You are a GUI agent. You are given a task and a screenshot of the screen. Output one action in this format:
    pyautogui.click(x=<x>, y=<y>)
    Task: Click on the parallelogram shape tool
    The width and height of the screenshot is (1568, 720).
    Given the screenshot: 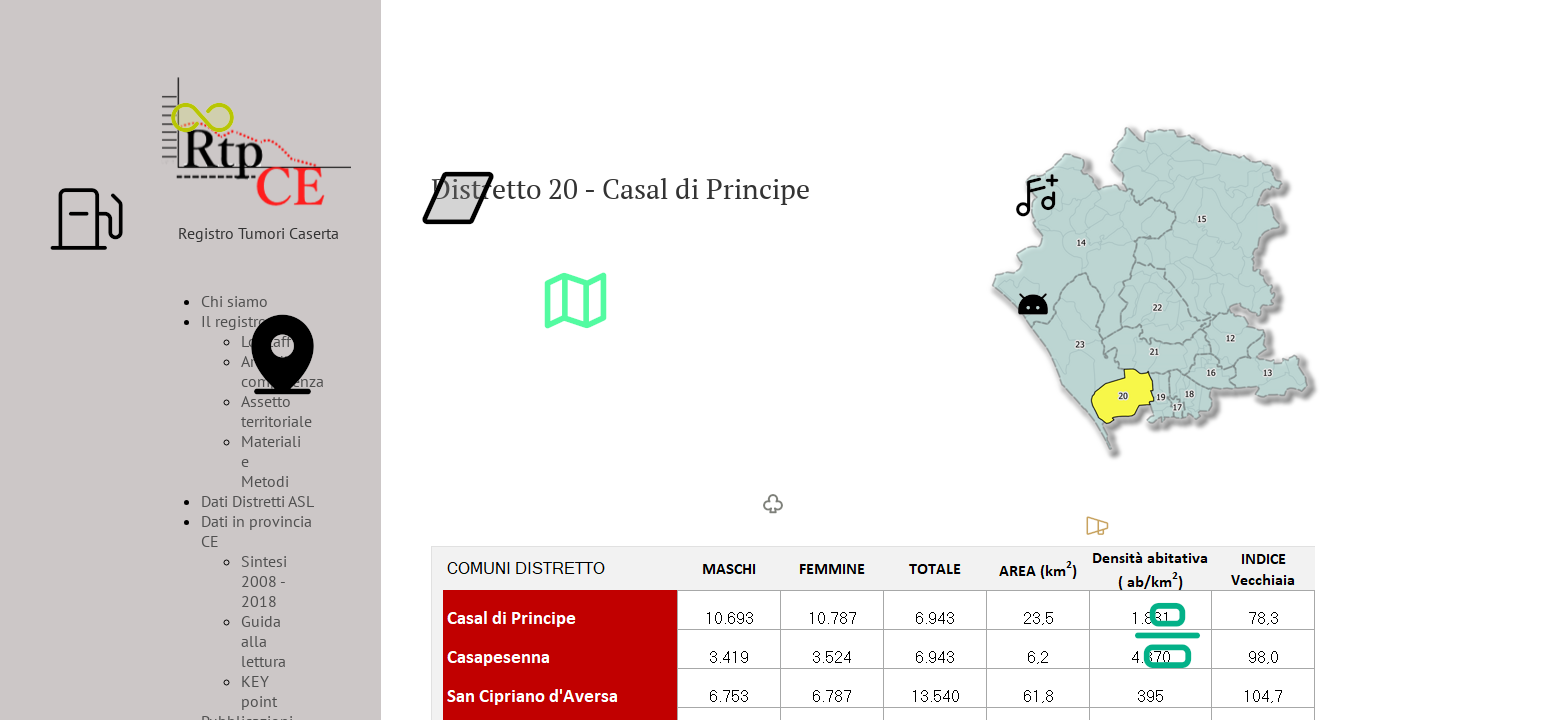 What is the action you would take?
    pyautogui.click(x=458, y=198)
    